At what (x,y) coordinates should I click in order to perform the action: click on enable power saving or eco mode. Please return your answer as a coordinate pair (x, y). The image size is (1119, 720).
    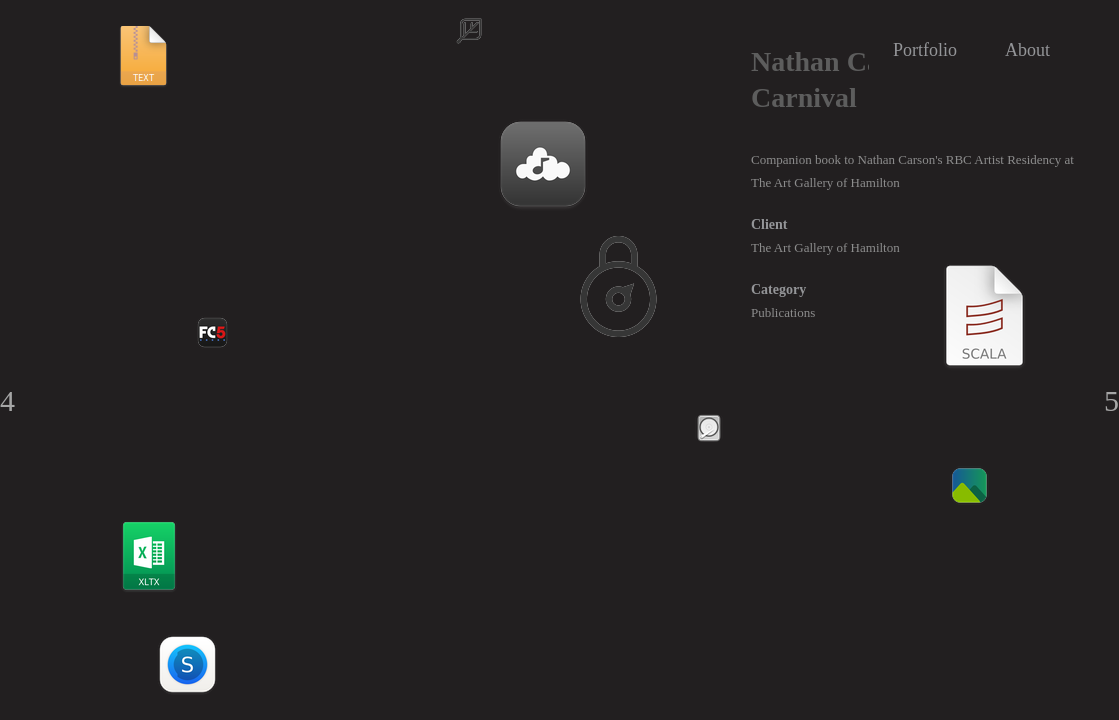
    Looking at the image, I should click on (469, 31).